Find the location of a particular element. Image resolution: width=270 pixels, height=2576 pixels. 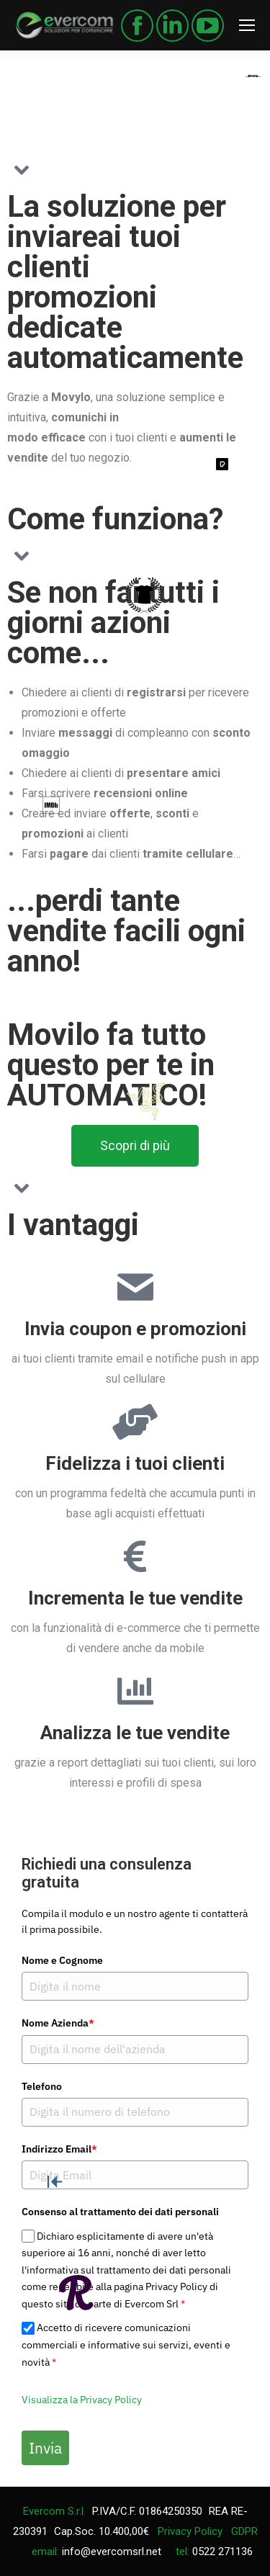

open the Pexels app or website is located at coordinates (222, 464).